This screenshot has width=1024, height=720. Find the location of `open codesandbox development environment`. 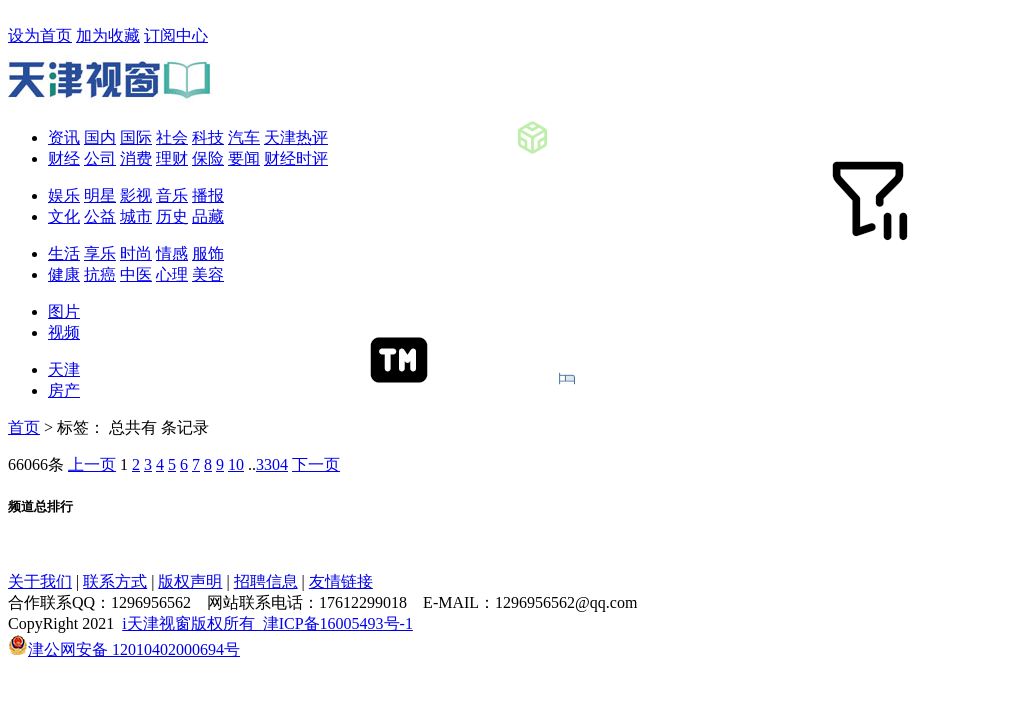

open codesandbox development environment is located at coordinates (532, 137).